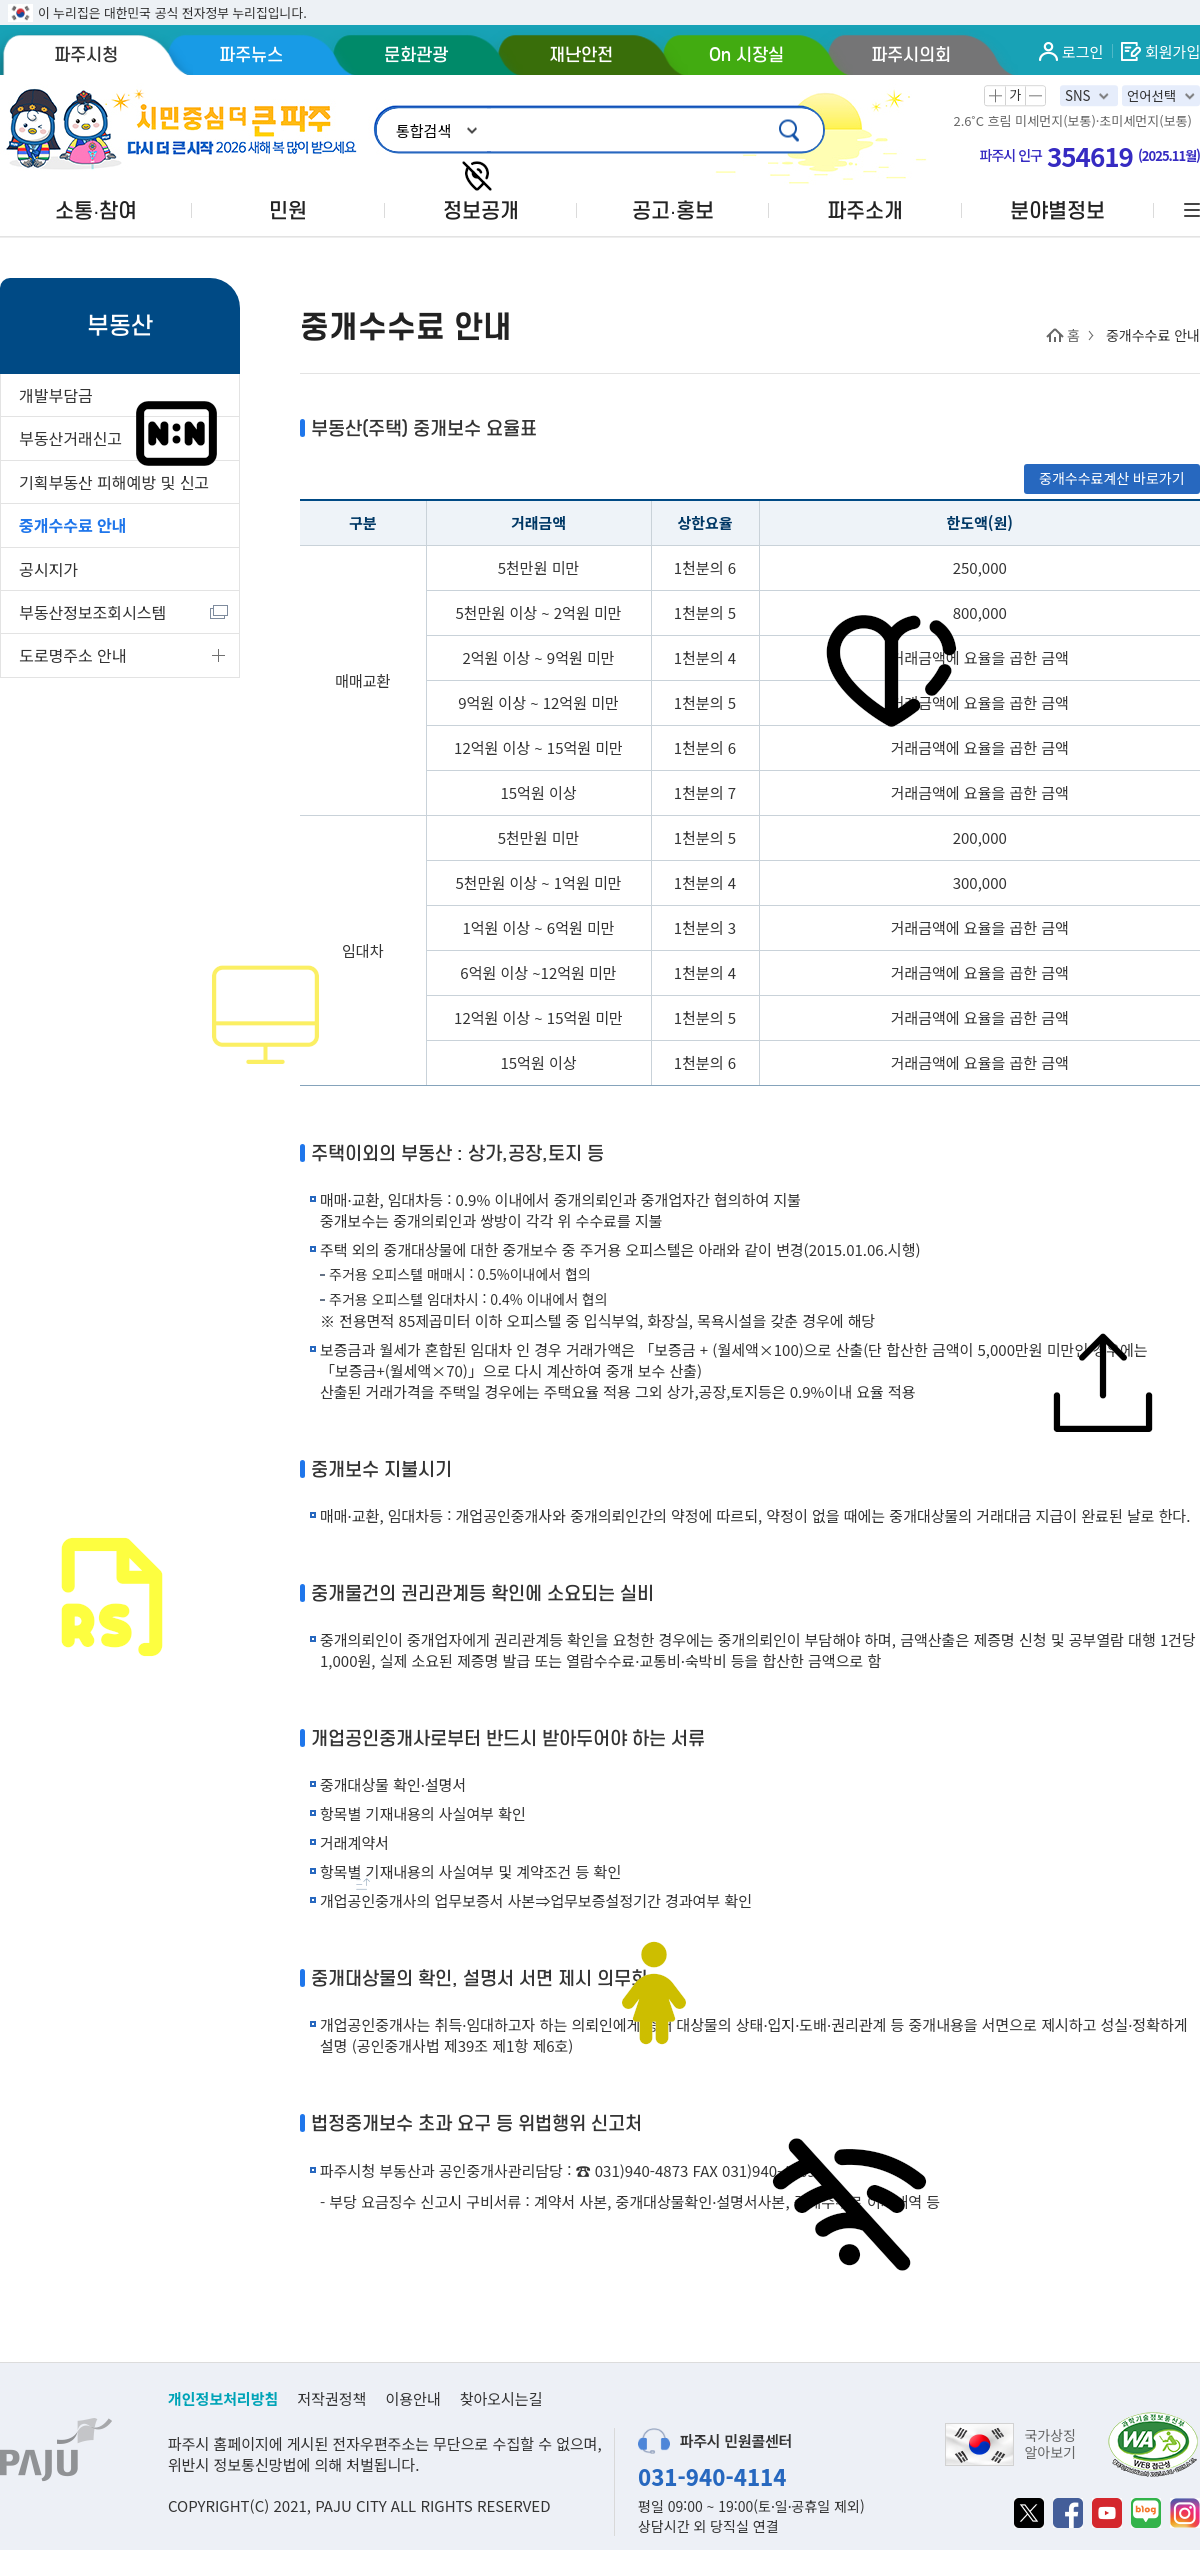  What do you see at coordinates (112, 1597) in the screenshot?
I see `a Rust source code file` at bounding box center [112, 1597].